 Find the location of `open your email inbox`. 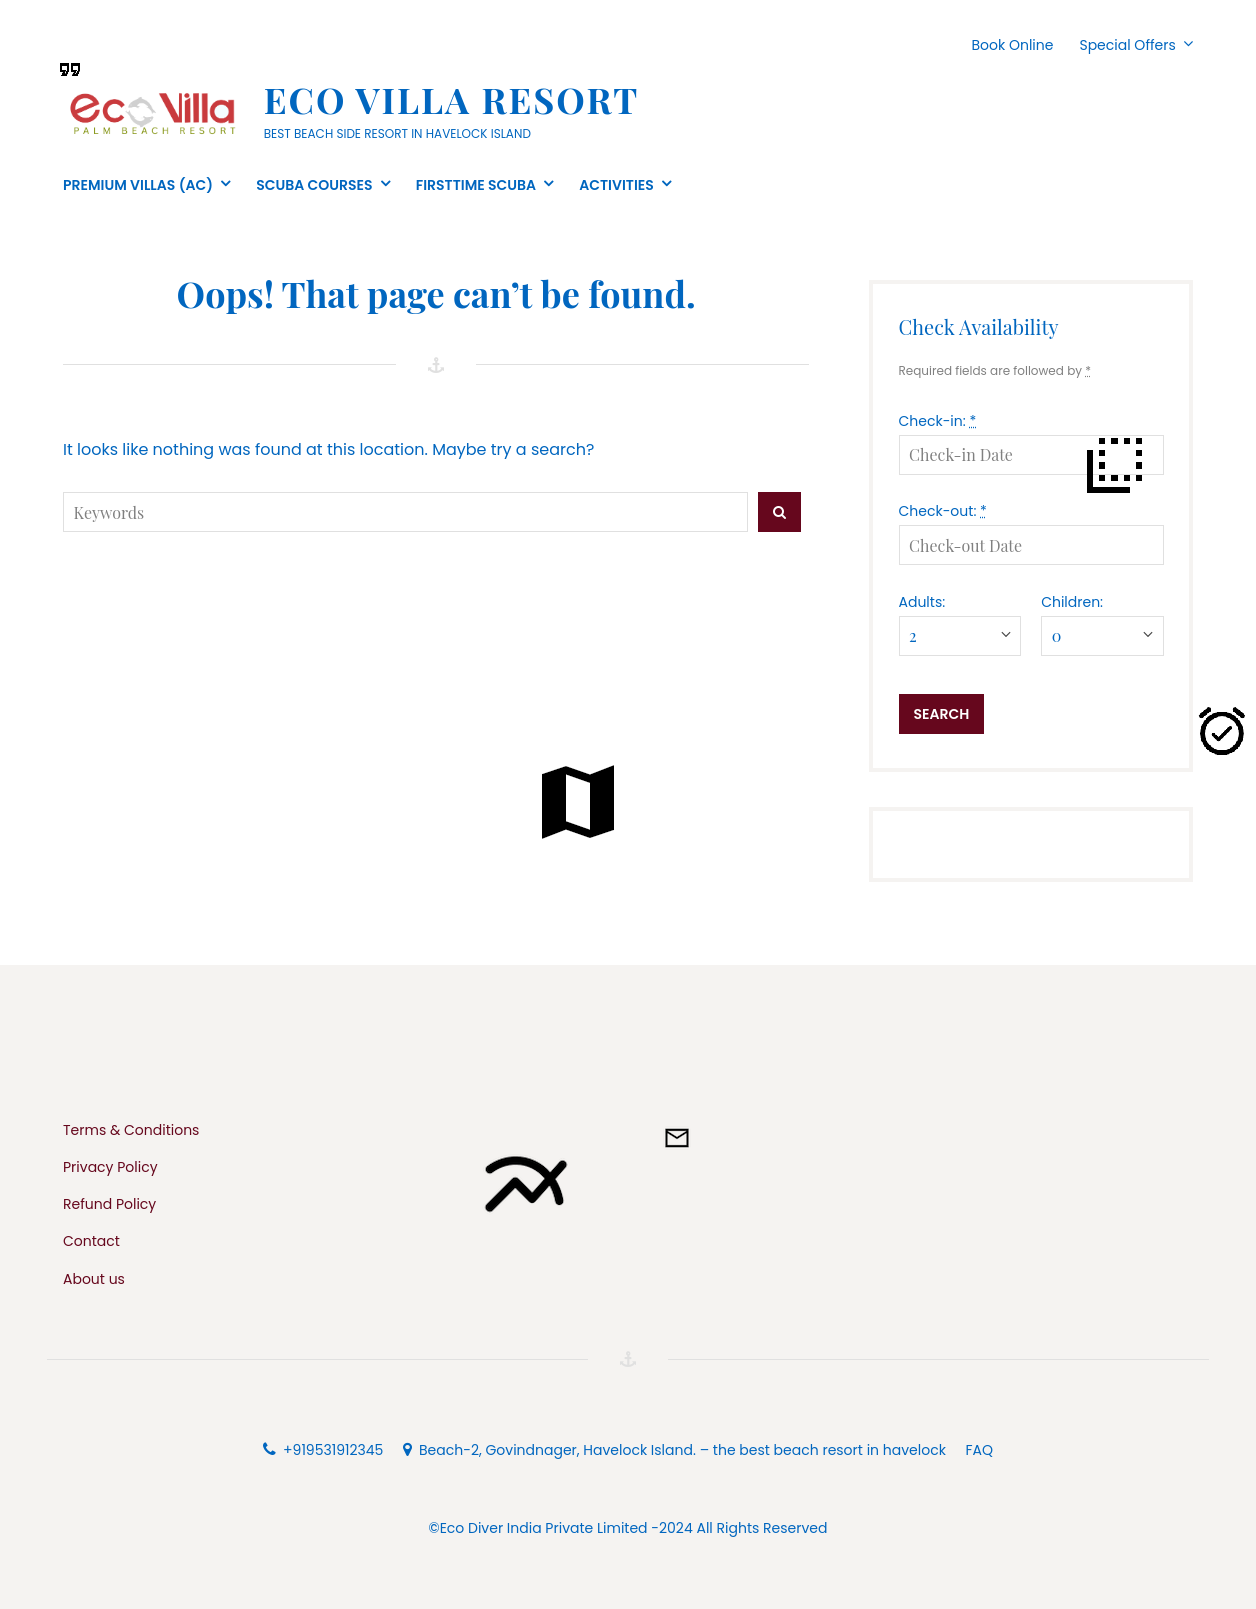

open your email inbox is located at coordinates (677, 1138).